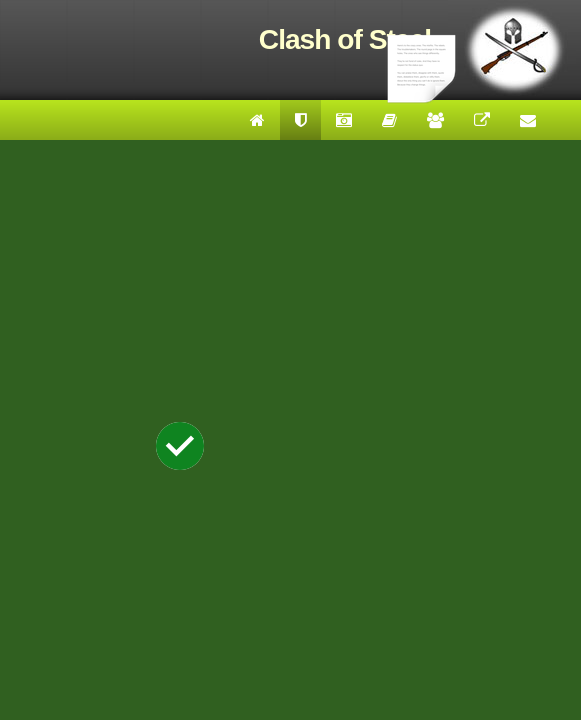  I want to click on a text clipping file containing copied text, so click(421, 70).